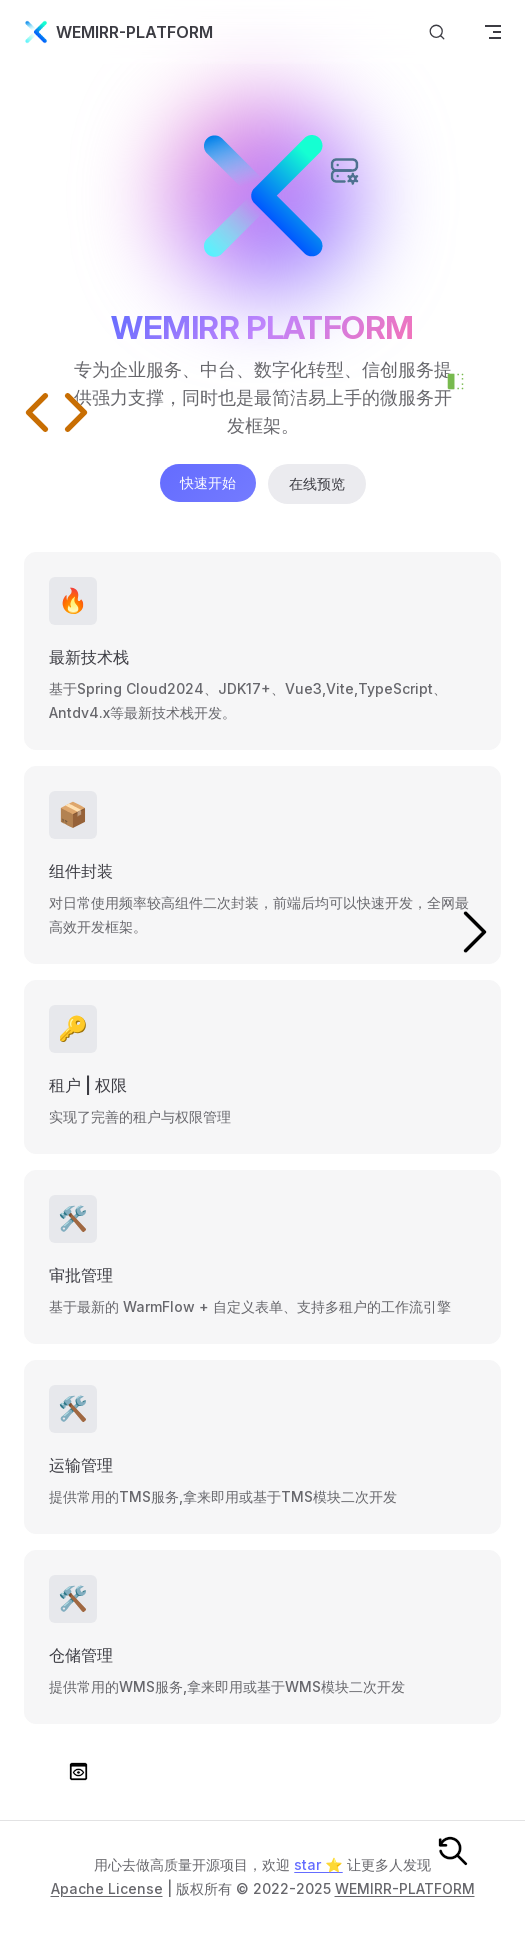  Describe the element at coordinates (455, 381) in the screenshot. I see `align content to the left` at that location.